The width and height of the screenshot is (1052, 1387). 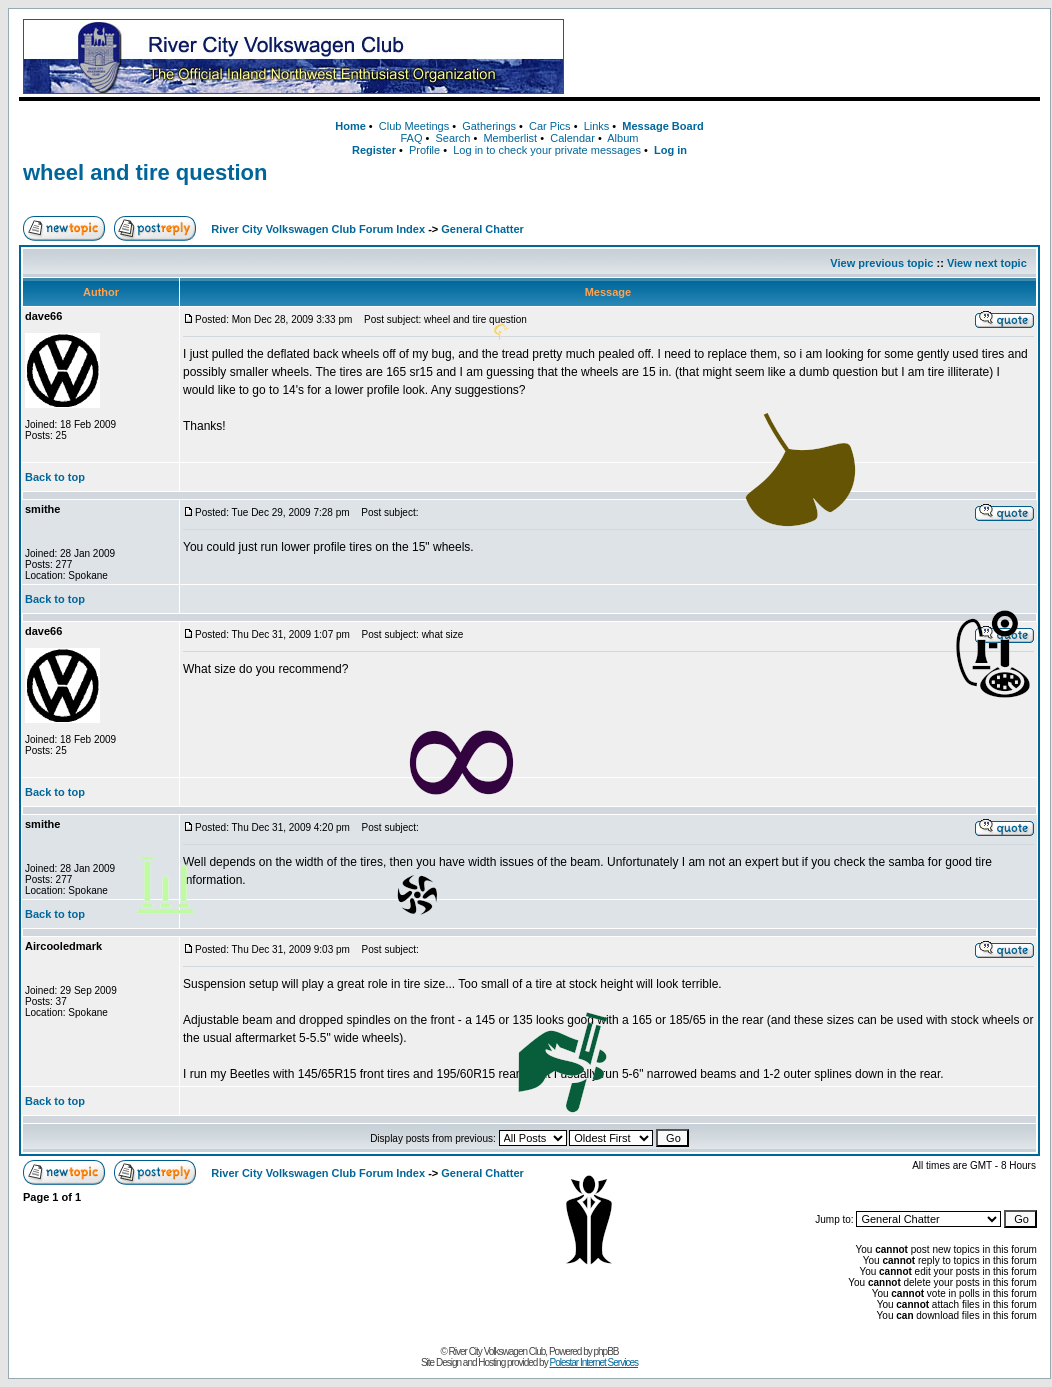 I want to click on indicates unlimited or infinite quantity, so click(x=461, y=762).